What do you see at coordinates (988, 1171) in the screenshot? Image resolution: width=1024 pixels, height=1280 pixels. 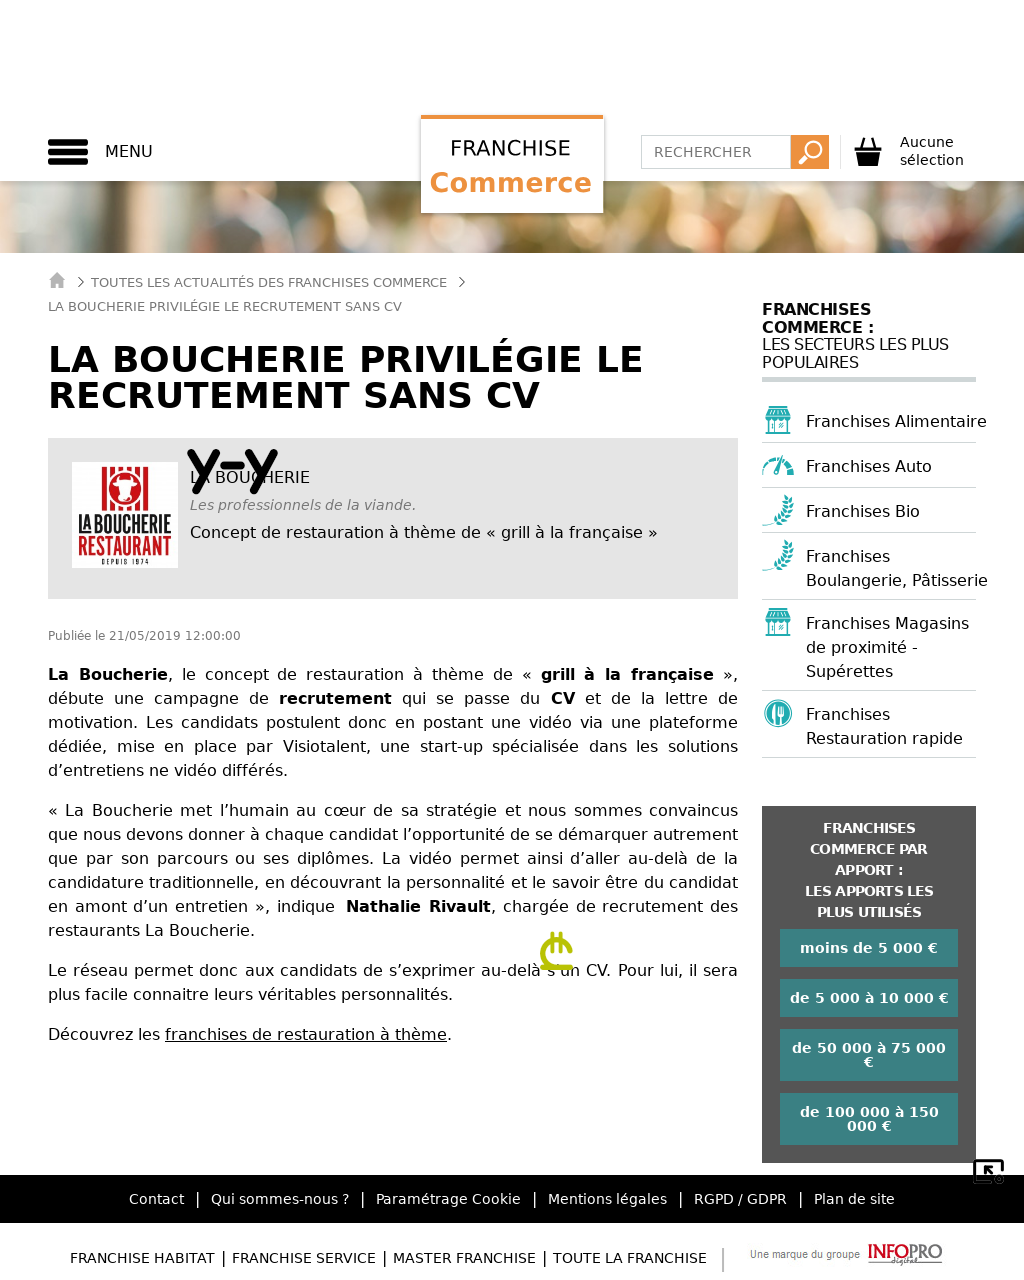 I see `pin item to the end of a list` at bounding box center [988, 1171].